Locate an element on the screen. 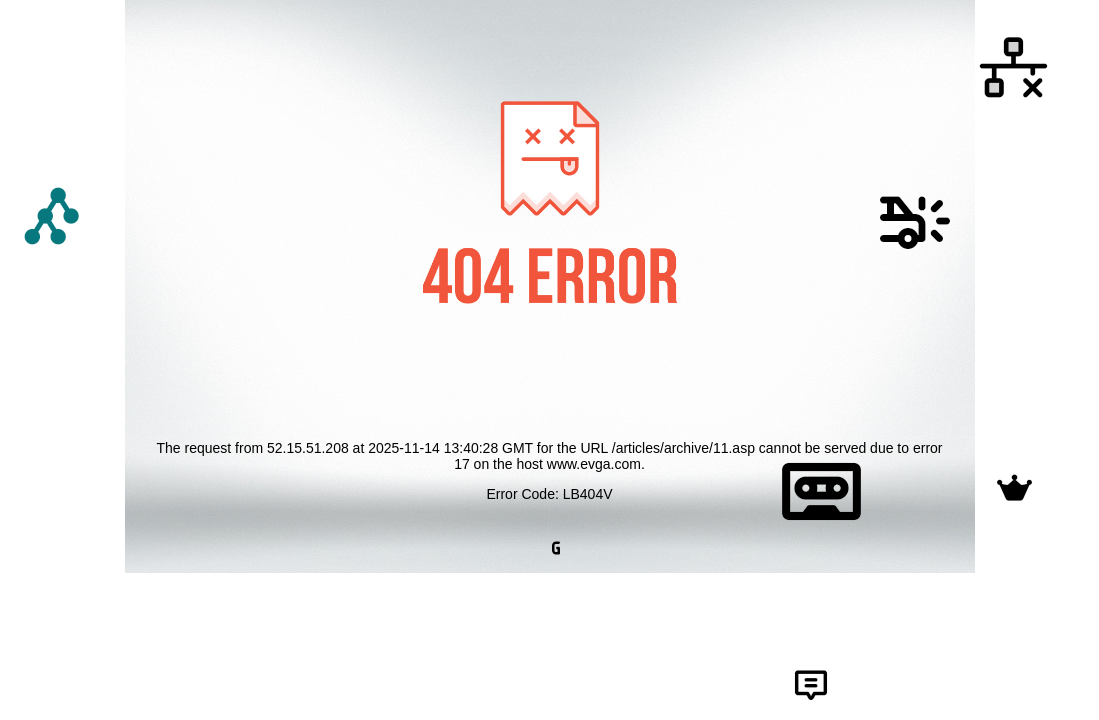 This screenshot has width=1099, height=720. web awesome brand icon is located at coordinates (1014, 488).